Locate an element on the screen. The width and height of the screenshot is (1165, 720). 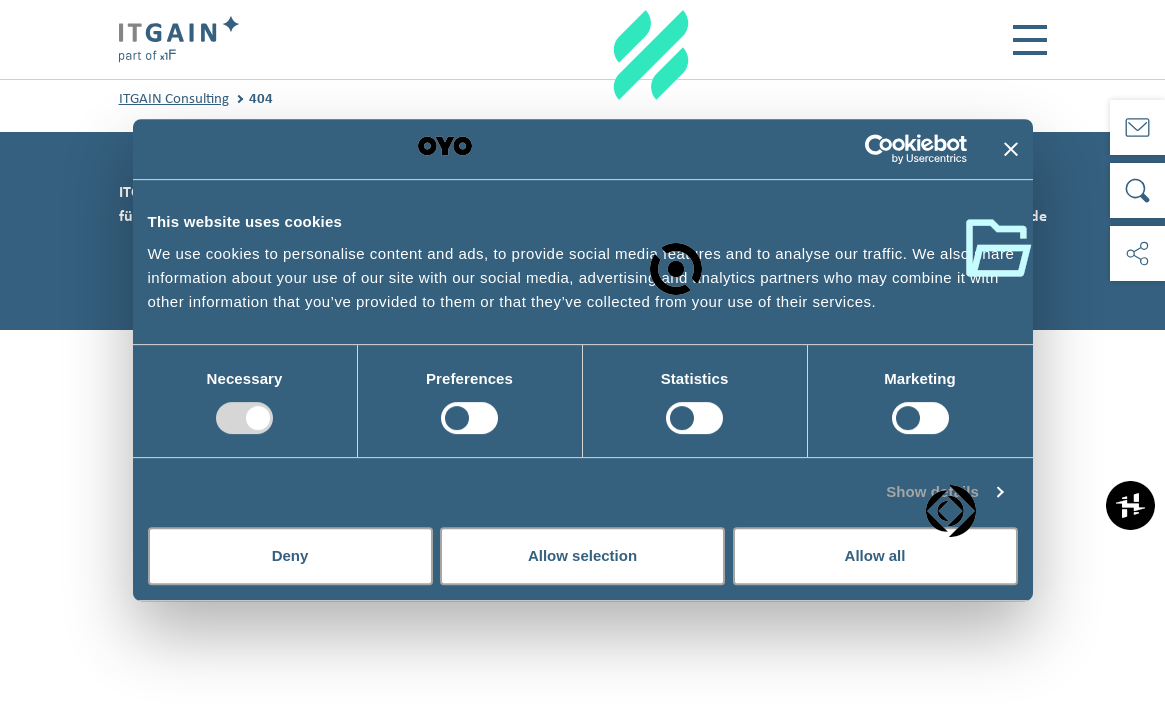
open folder to view contents is located at coordinates (998, 248).